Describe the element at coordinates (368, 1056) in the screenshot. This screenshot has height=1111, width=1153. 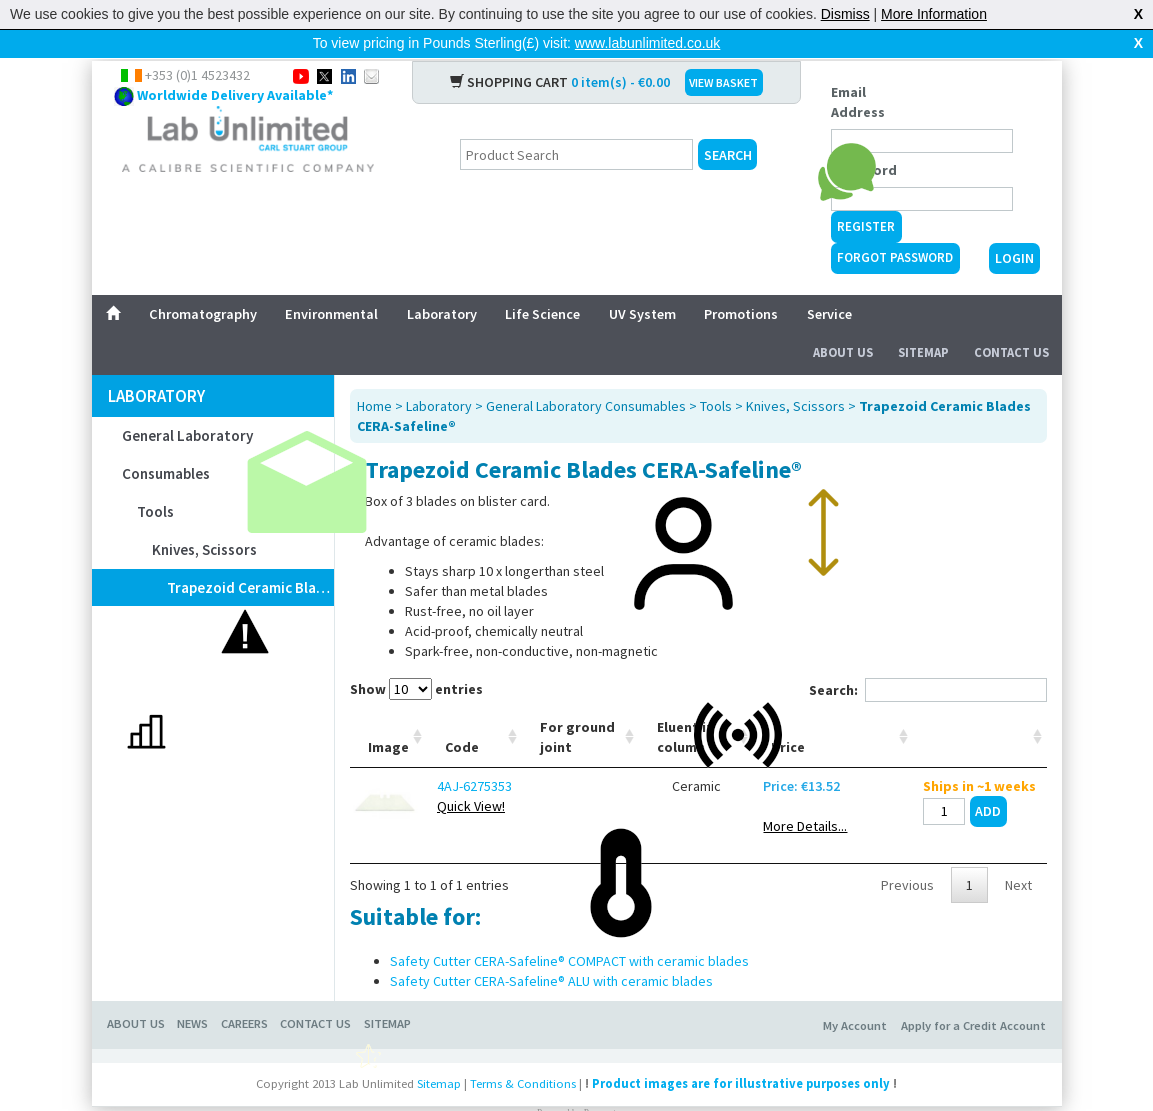
I see `indicates a partial or half-star rating` at that location.